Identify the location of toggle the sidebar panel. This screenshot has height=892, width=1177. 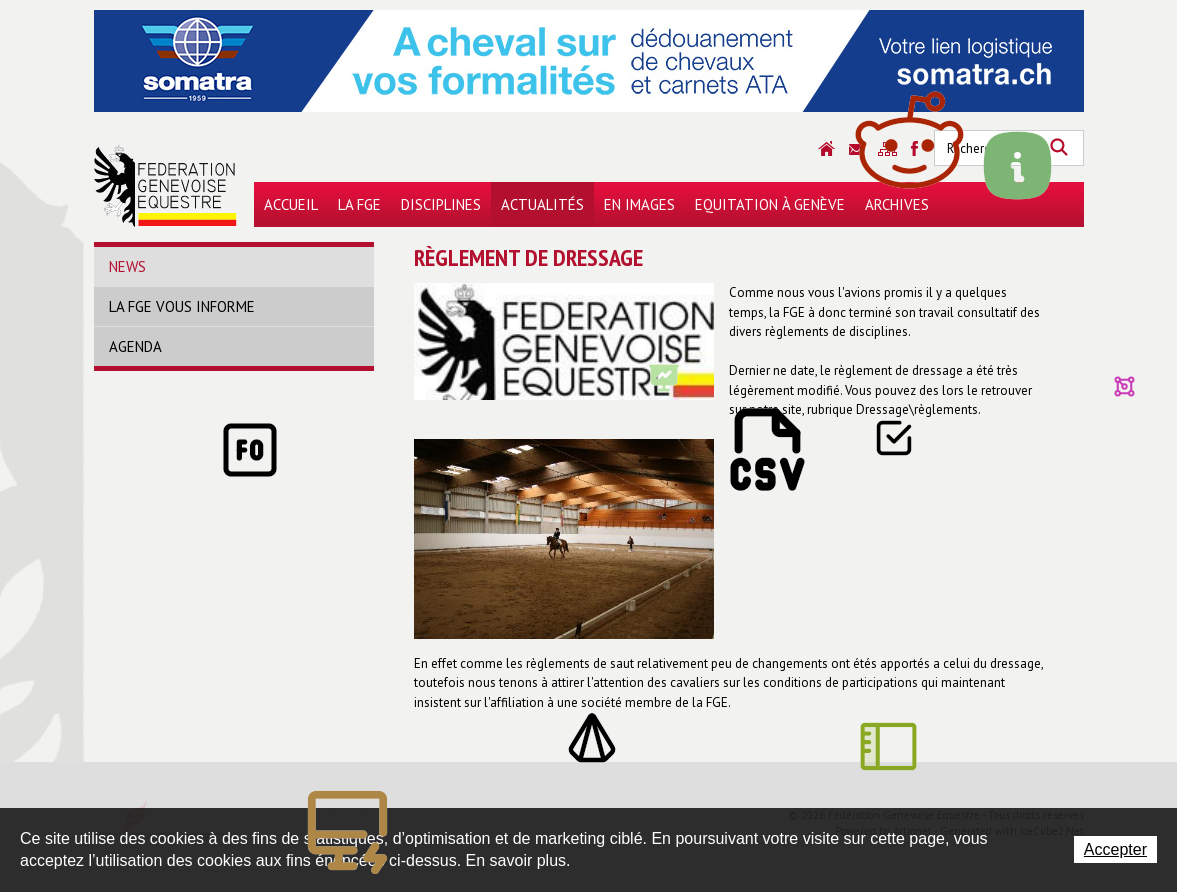
(888, 746).